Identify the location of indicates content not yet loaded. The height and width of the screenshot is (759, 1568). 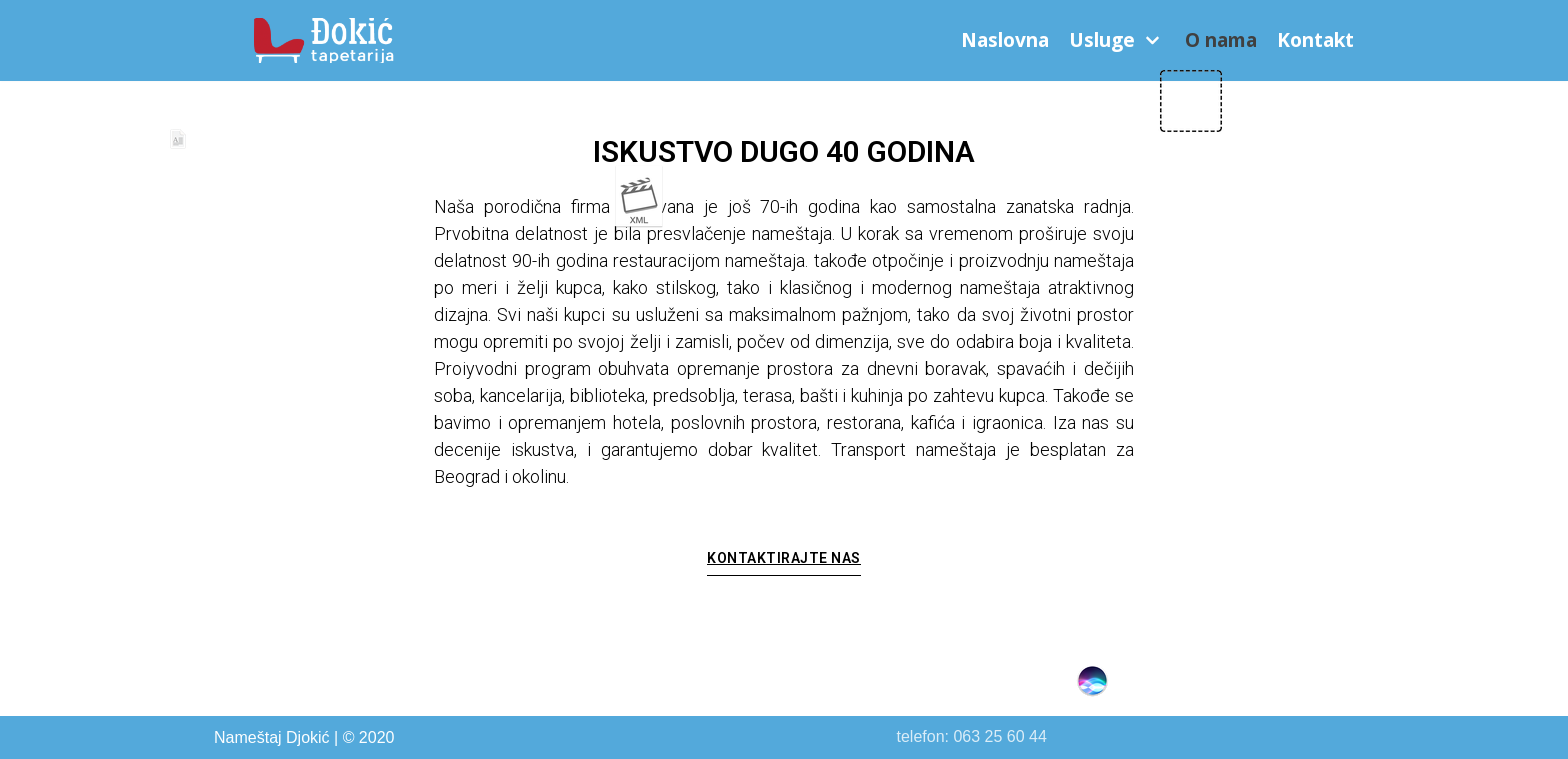
(1191, 101).